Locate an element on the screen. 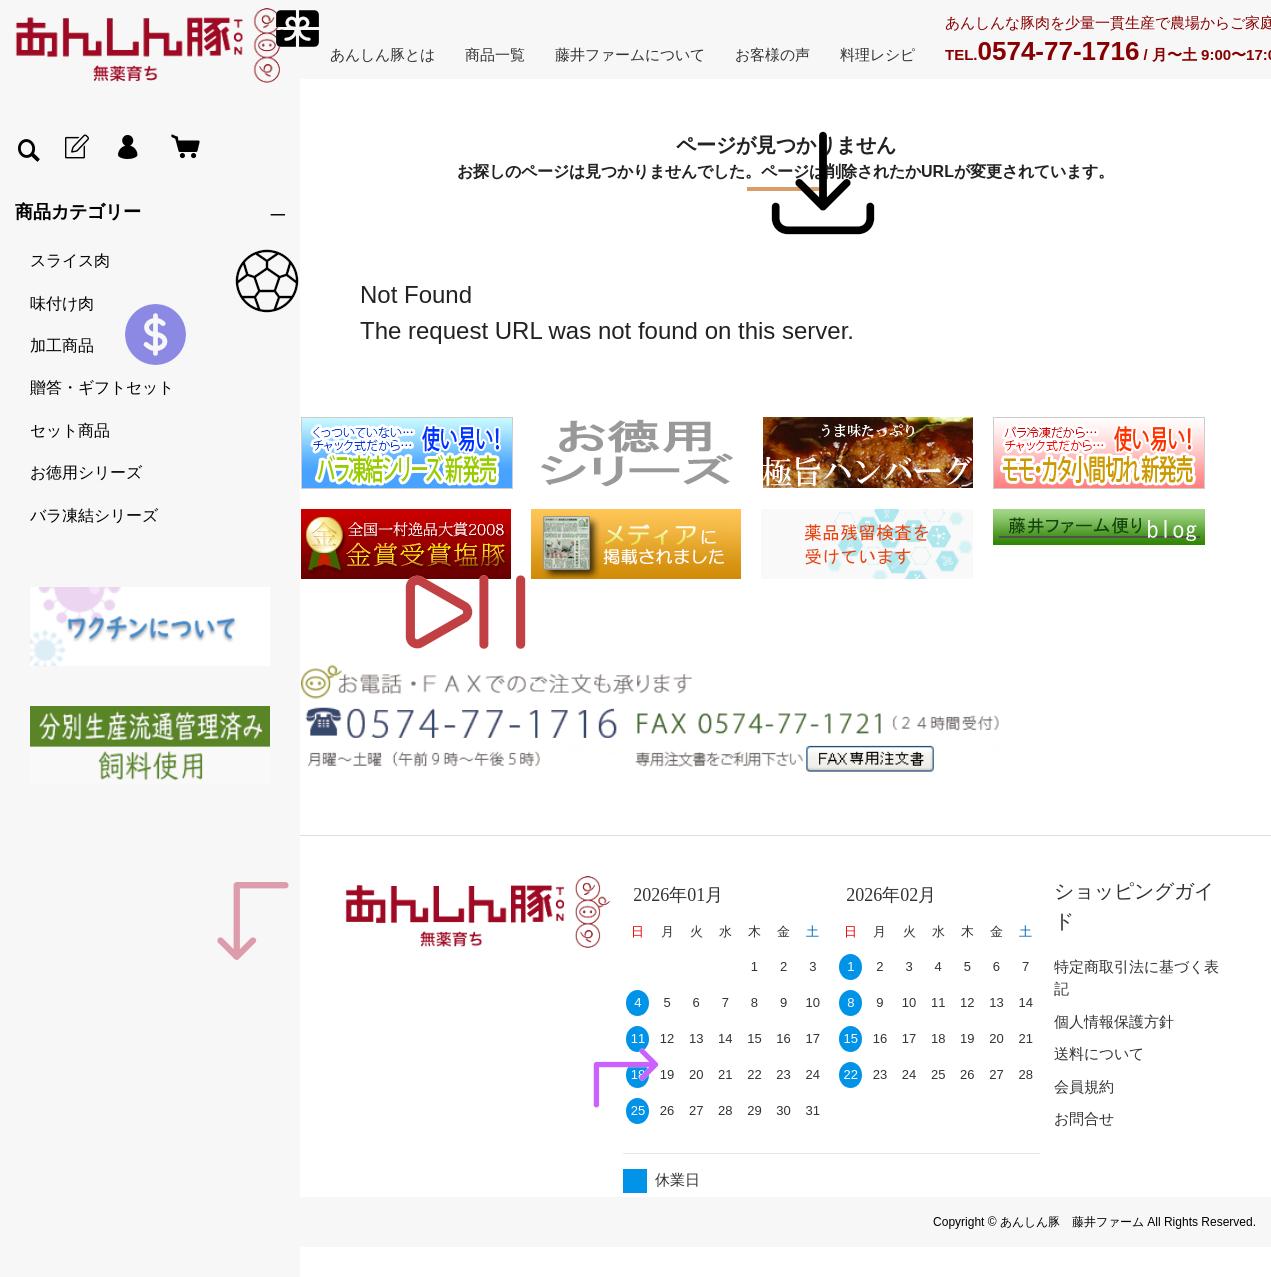  download a file or document is located at coordinates (823, 183).